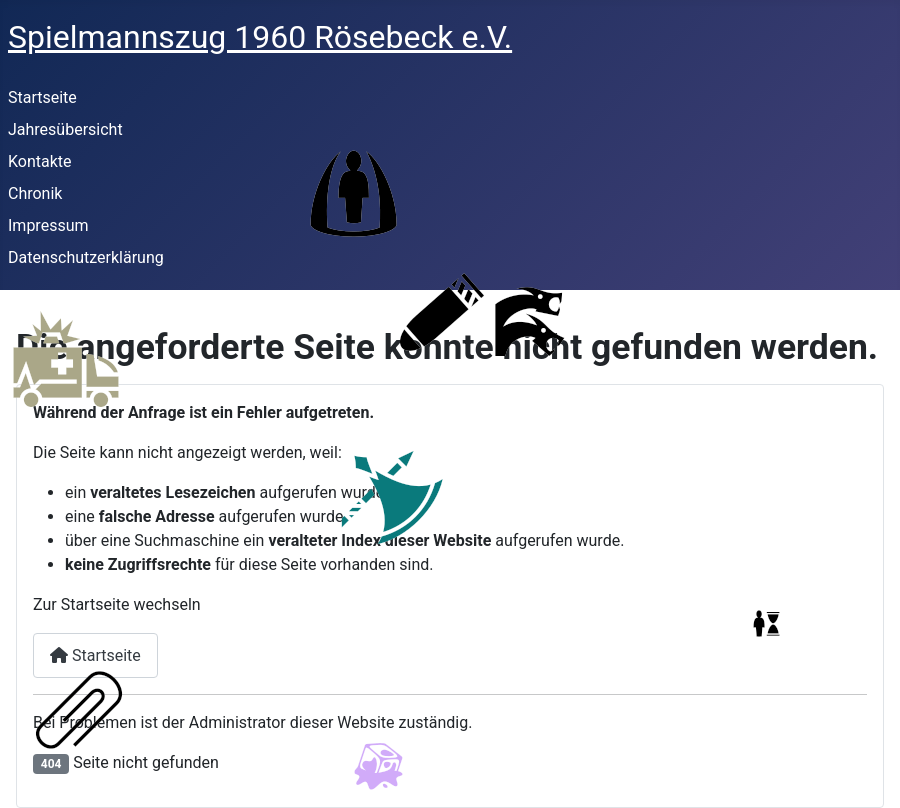 The width and height of the screenshot is (900, 808). What do you see at coordinates (392, 497) in the screenshot?
I see `select halberd weapon in game inventory` at bounding box center [392, 497].